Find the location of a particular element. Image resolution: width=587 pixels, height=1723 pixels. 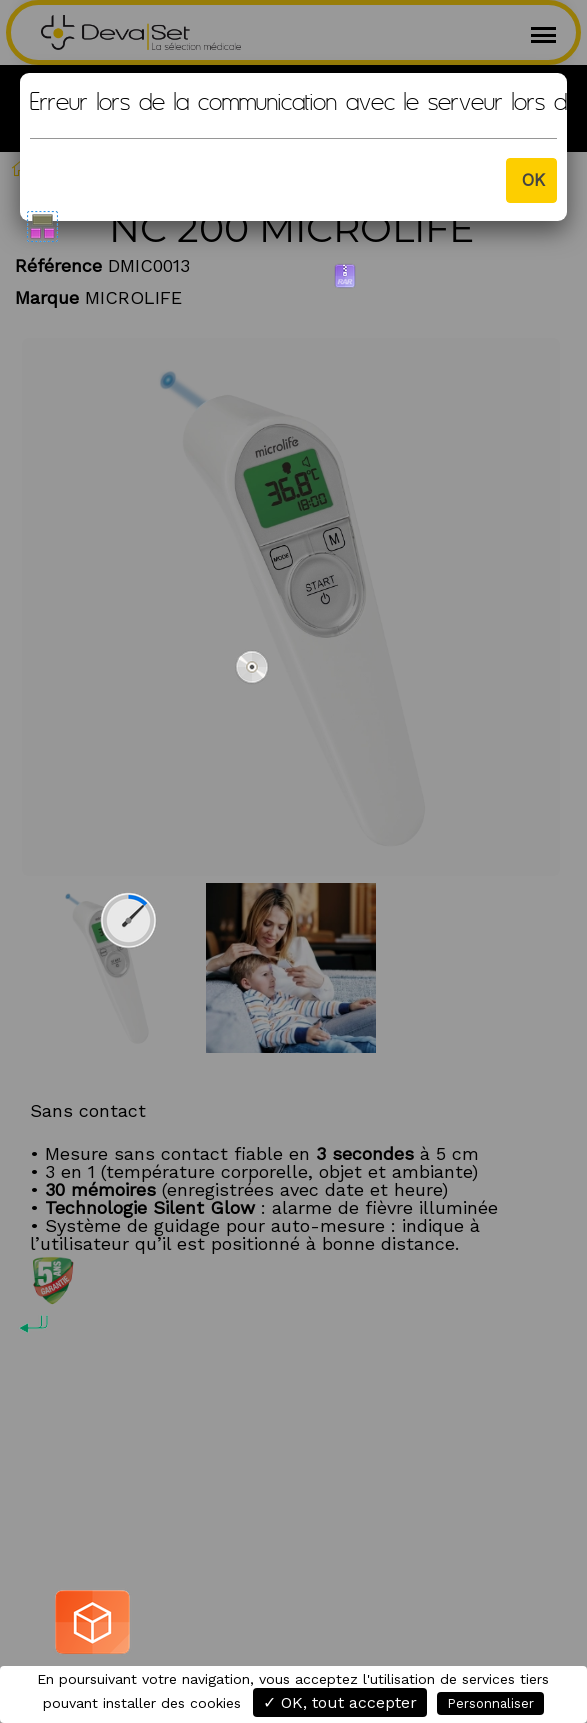

select all items in the current view is located at coordinates (42, 226).